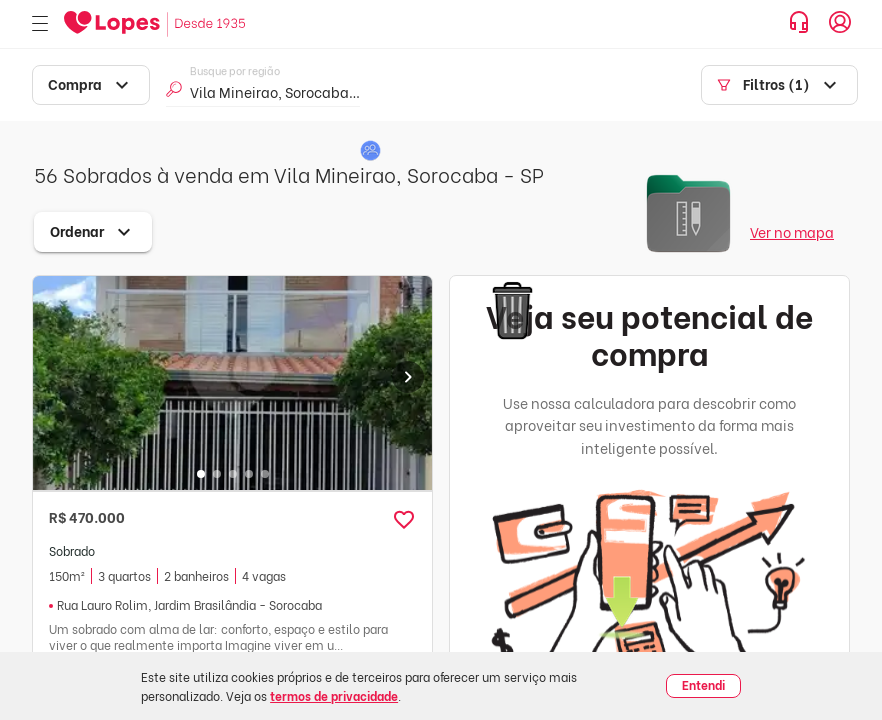 The height and width of the screenshot is (720, 882). I want to click on save the current file or document, so click(622, 604).